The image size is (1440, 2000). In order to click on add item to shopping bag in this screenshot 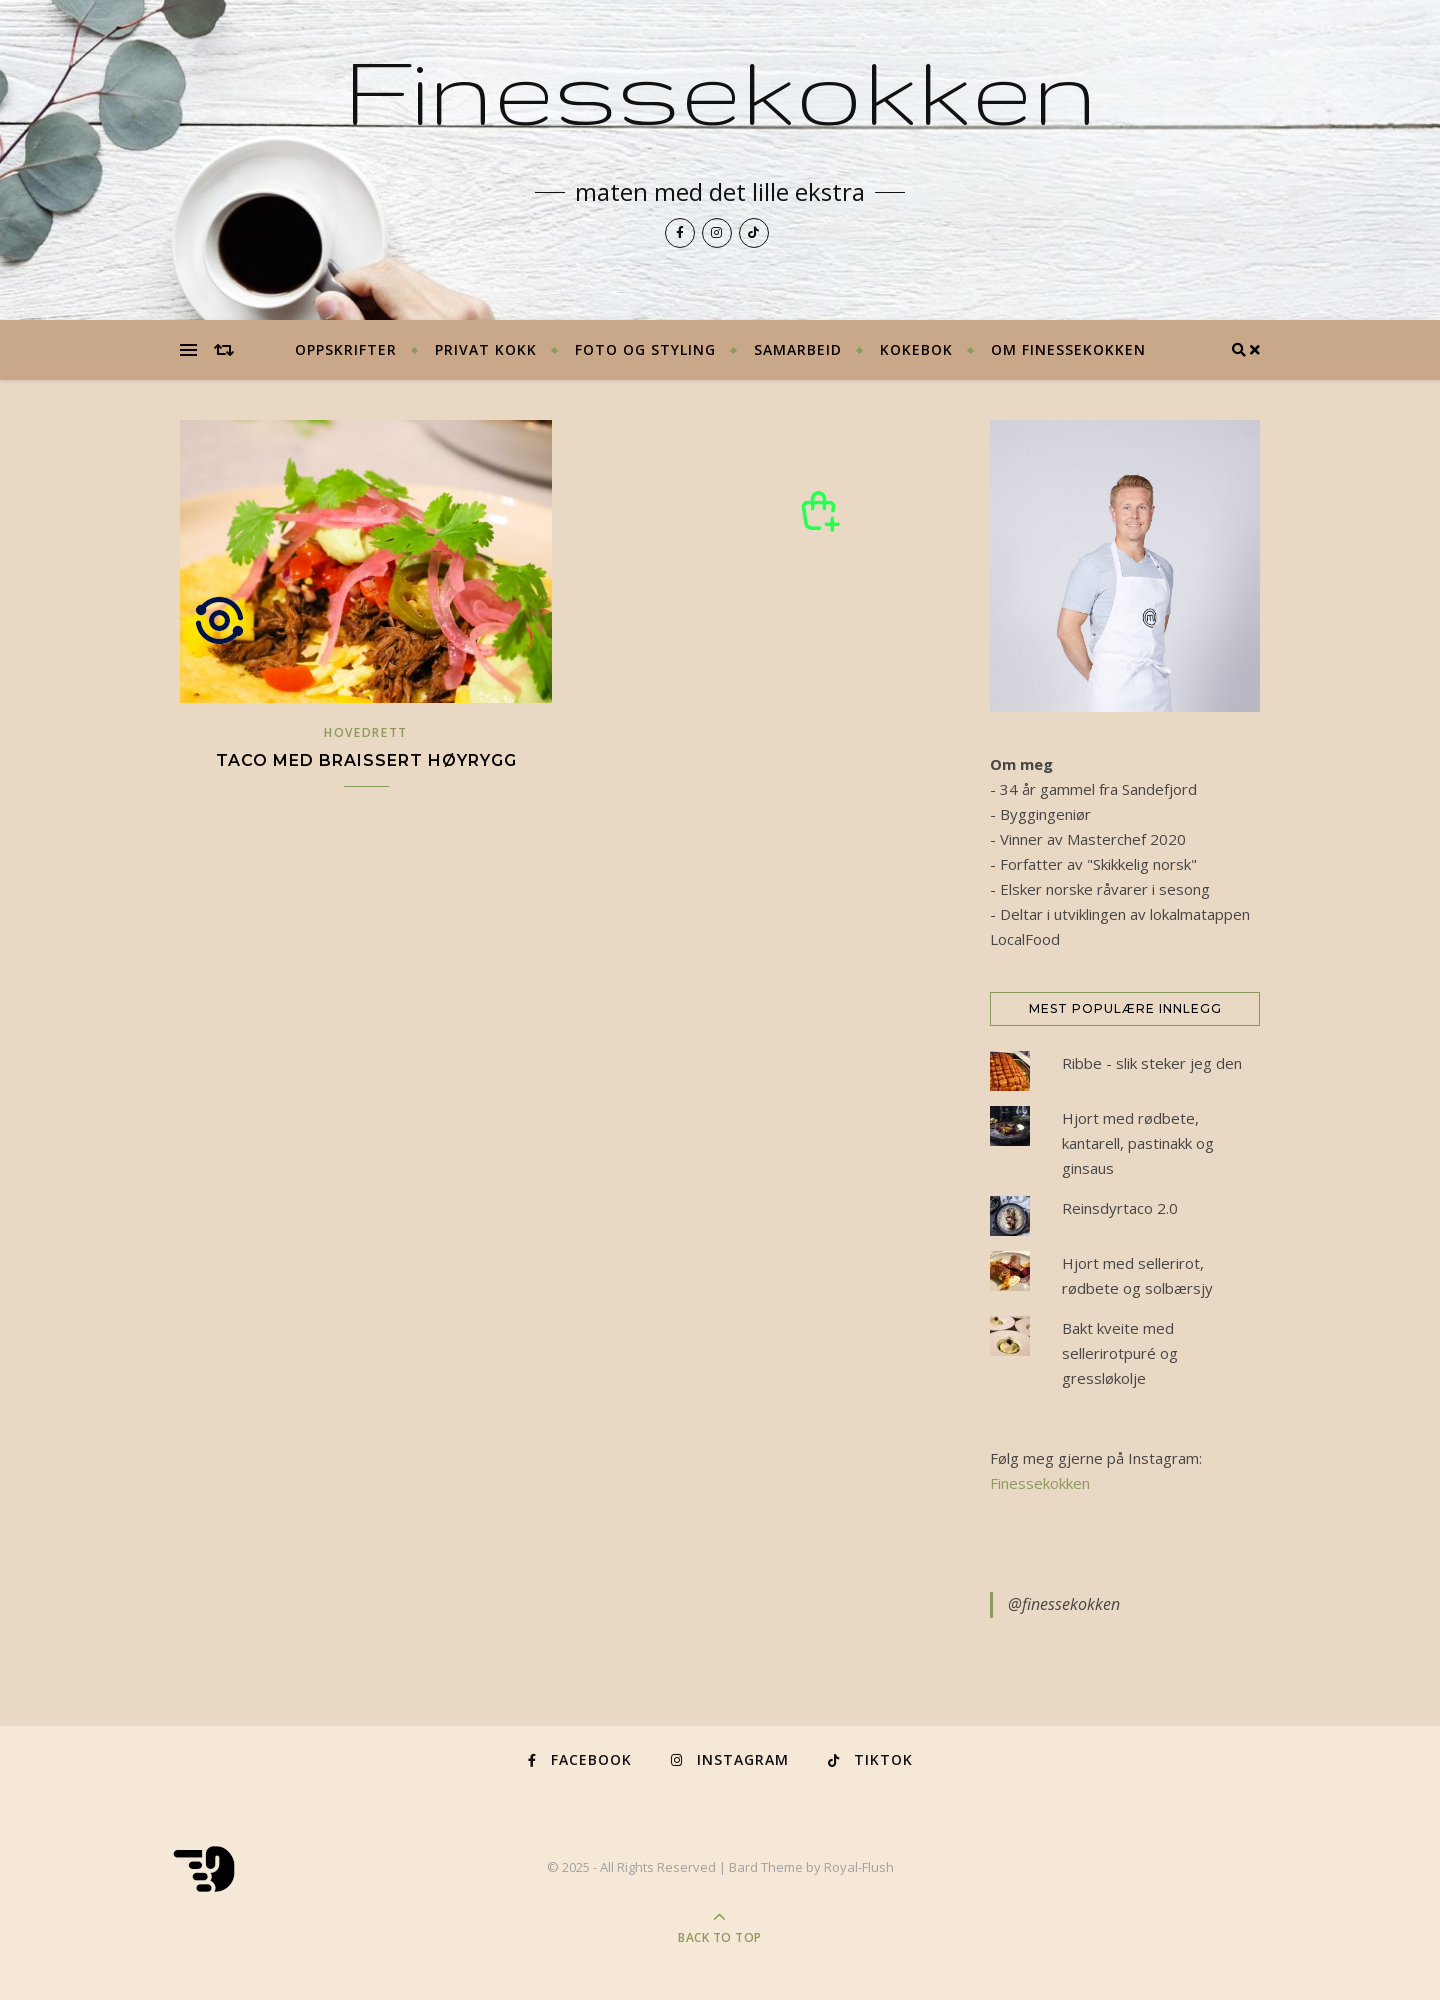, I will do `click(818, 510)`.